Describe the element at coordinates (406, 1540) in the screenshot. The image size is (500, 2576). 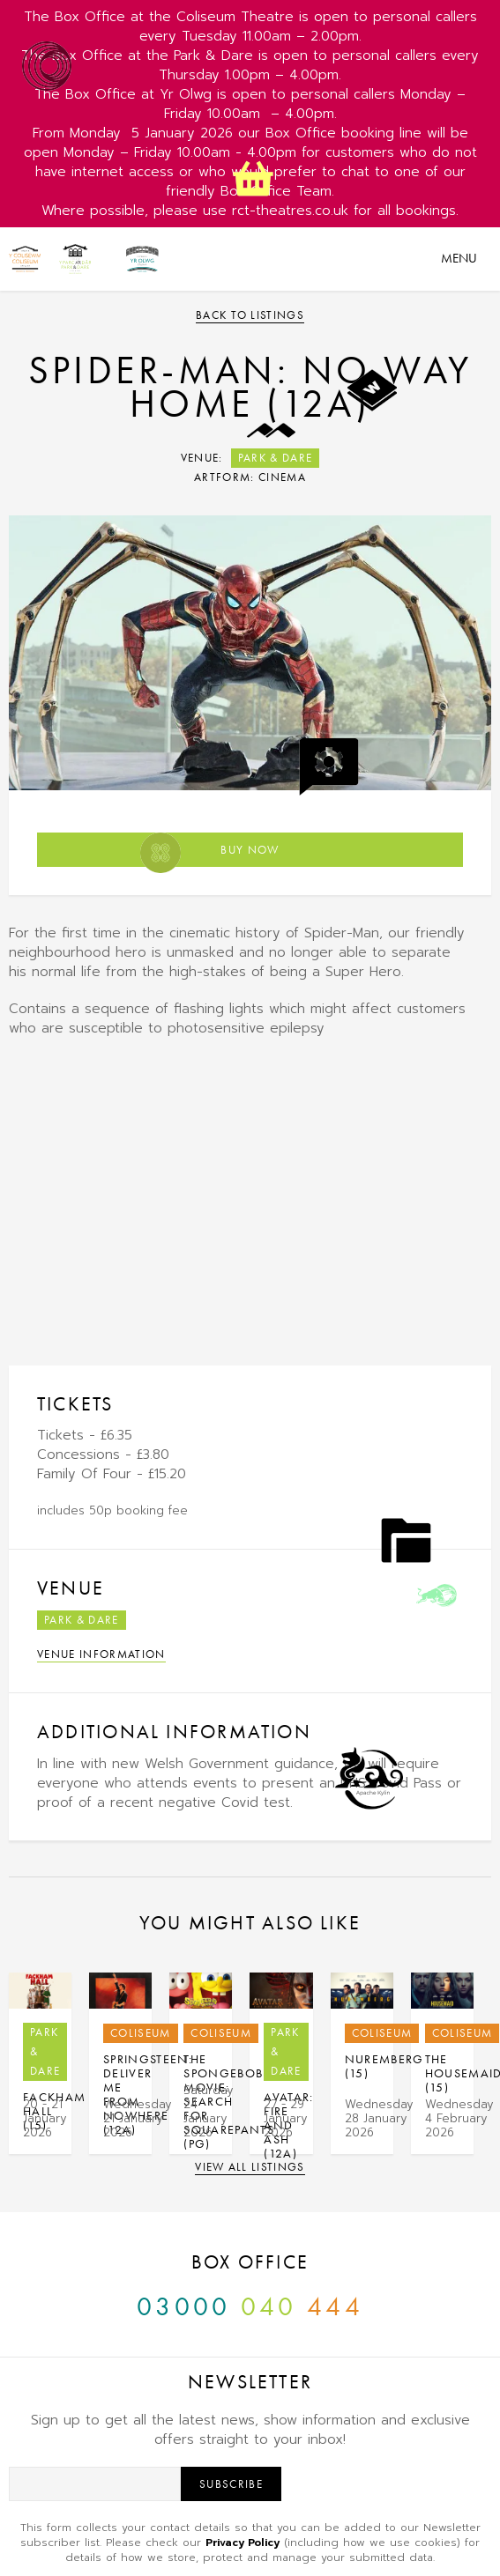
I see `open folder to view files` at that location.